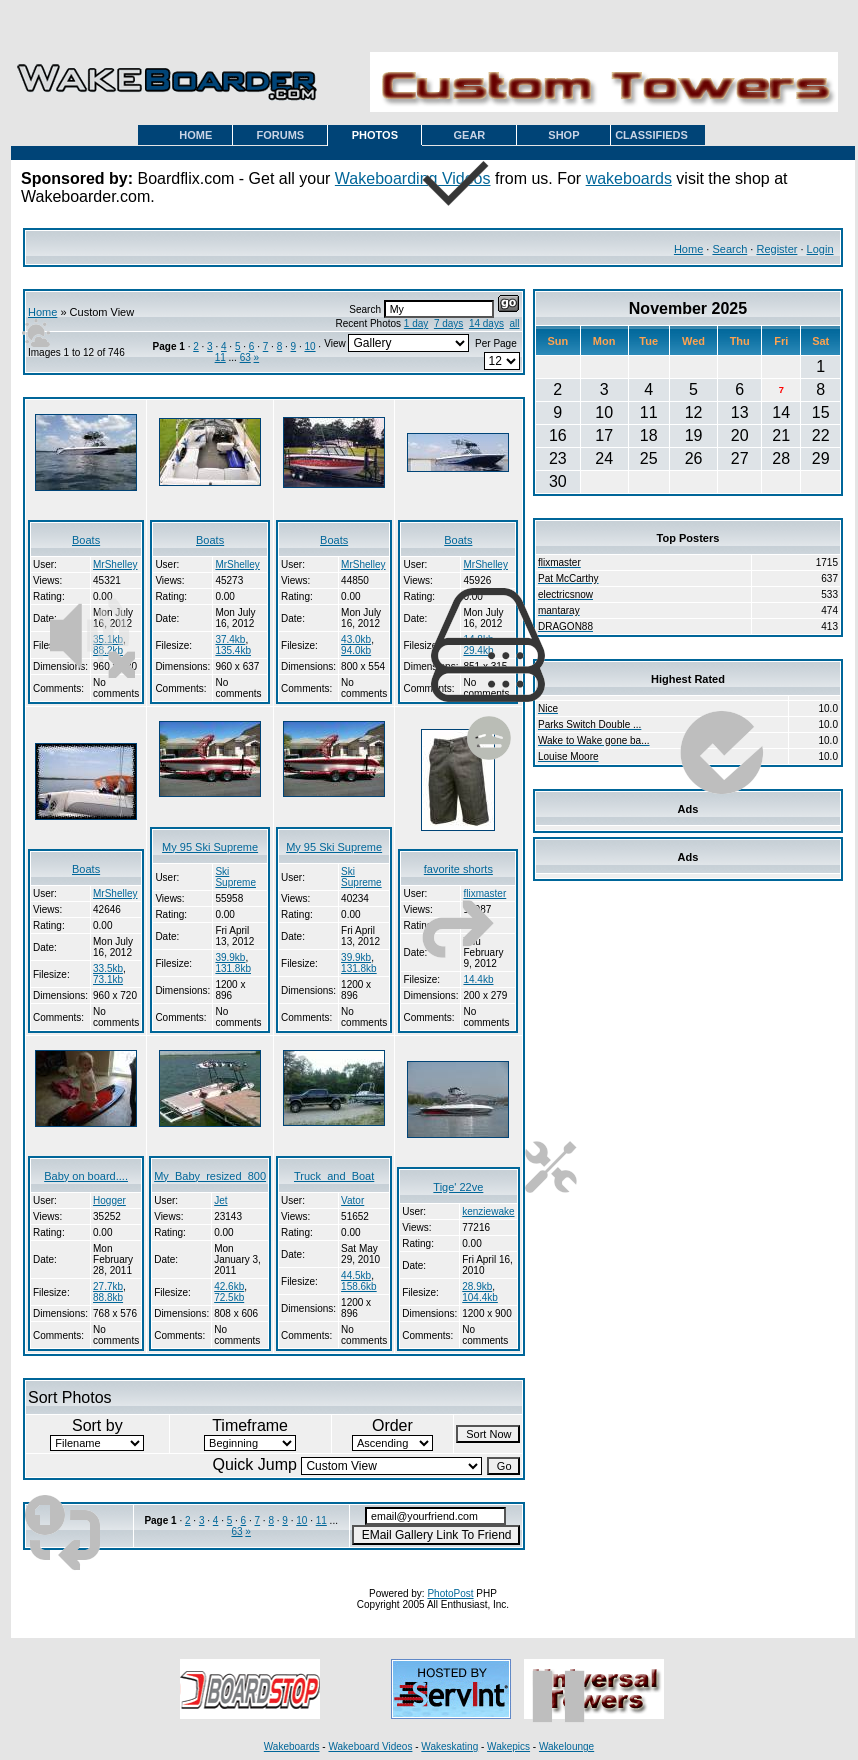 The height and width of the screenshot is (1760, 858). What do you see at coordinates (36, 333) in the screenshot?
I see `indicates partly cloudy weather conditions` at bounding box center [36, 333].